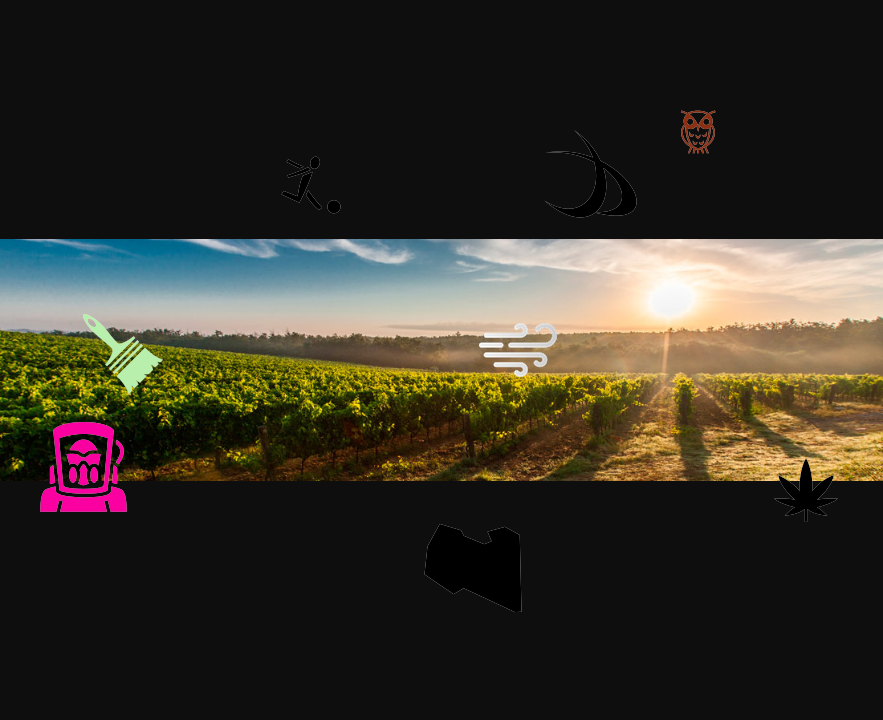 The width and height of the screenshot is (883, 720). I want to click on indicates windy weather conditions, so click(518, 350).